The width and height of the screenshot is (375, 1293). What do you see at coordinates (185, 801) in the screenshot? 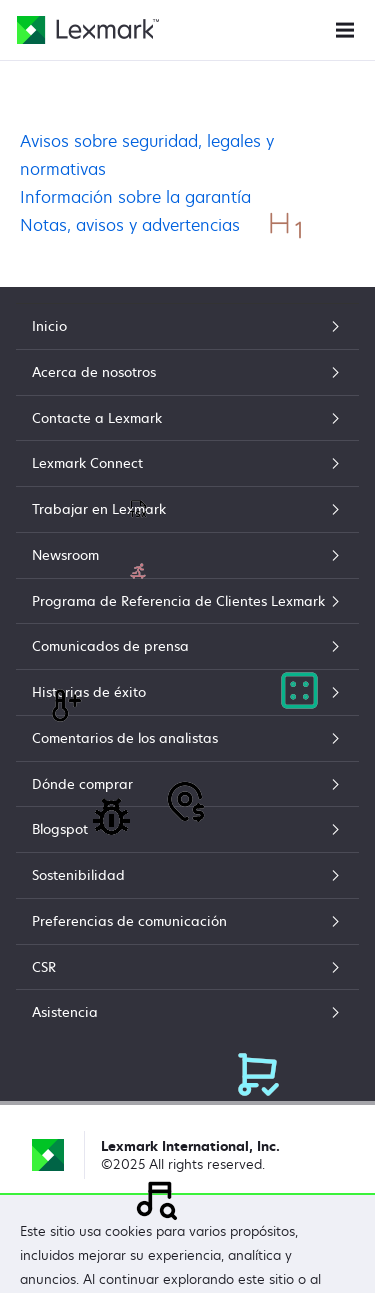
I see `find nearby financial services or ATMs` at bounding box center [185, 801].